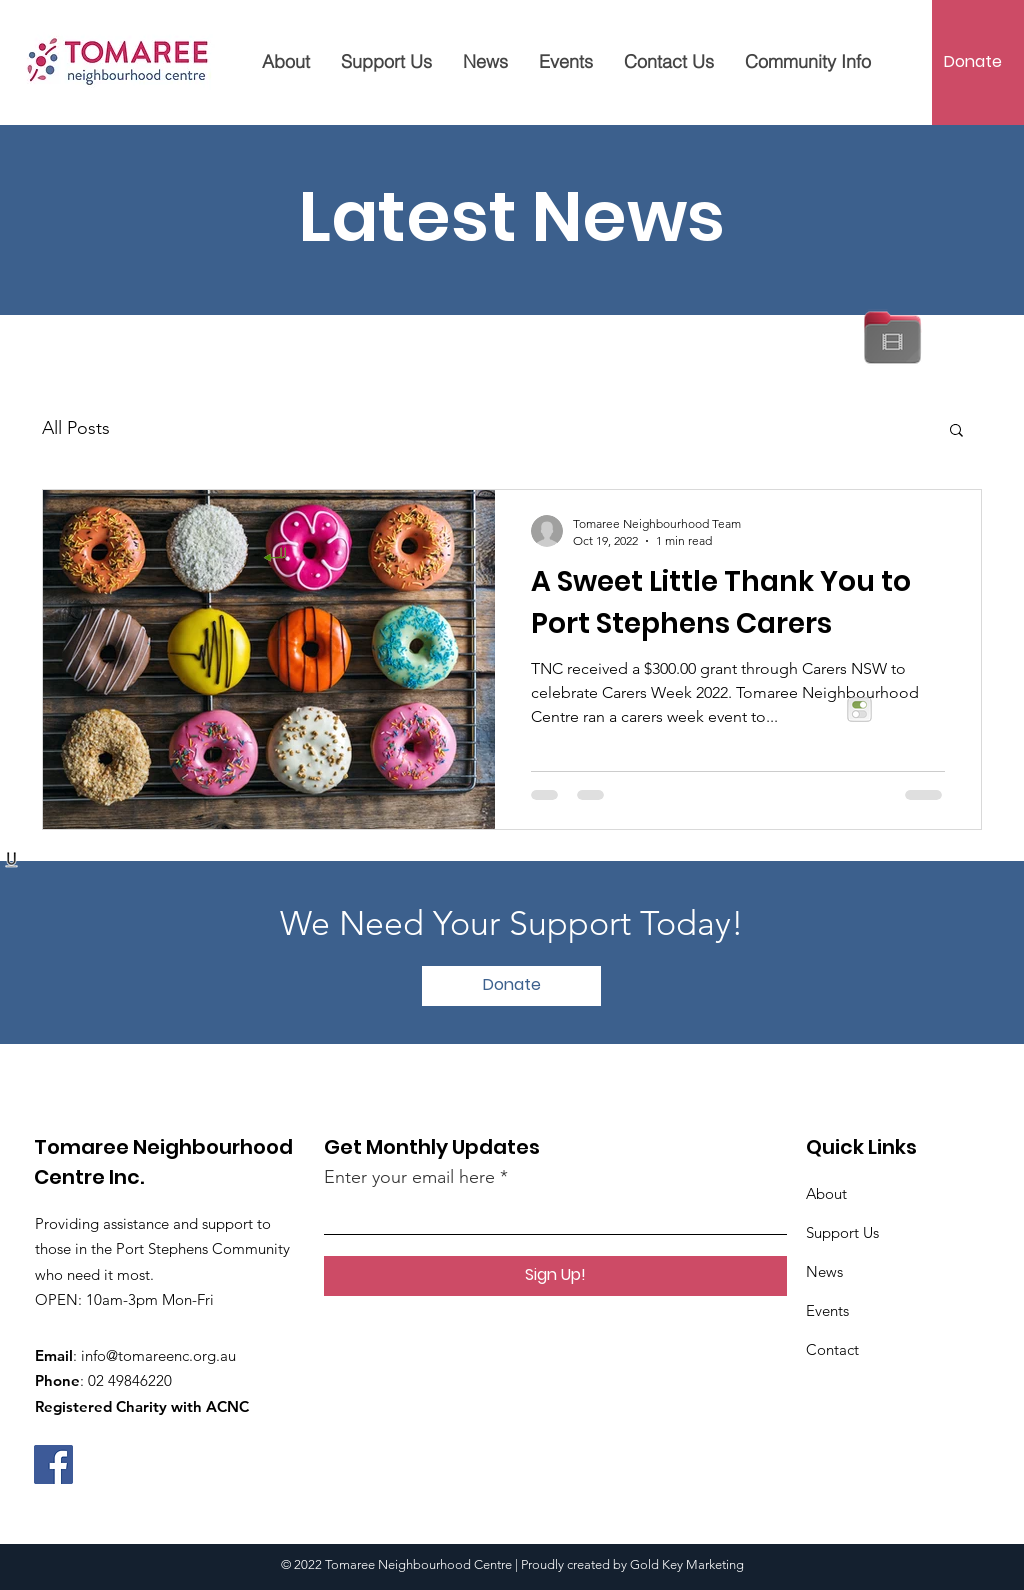 The width and height of the screenshot is (1024, 1590). Describe the element at coordinates (859, 709) in the screenshot. I see `open gnome tweaks settings` at that location.